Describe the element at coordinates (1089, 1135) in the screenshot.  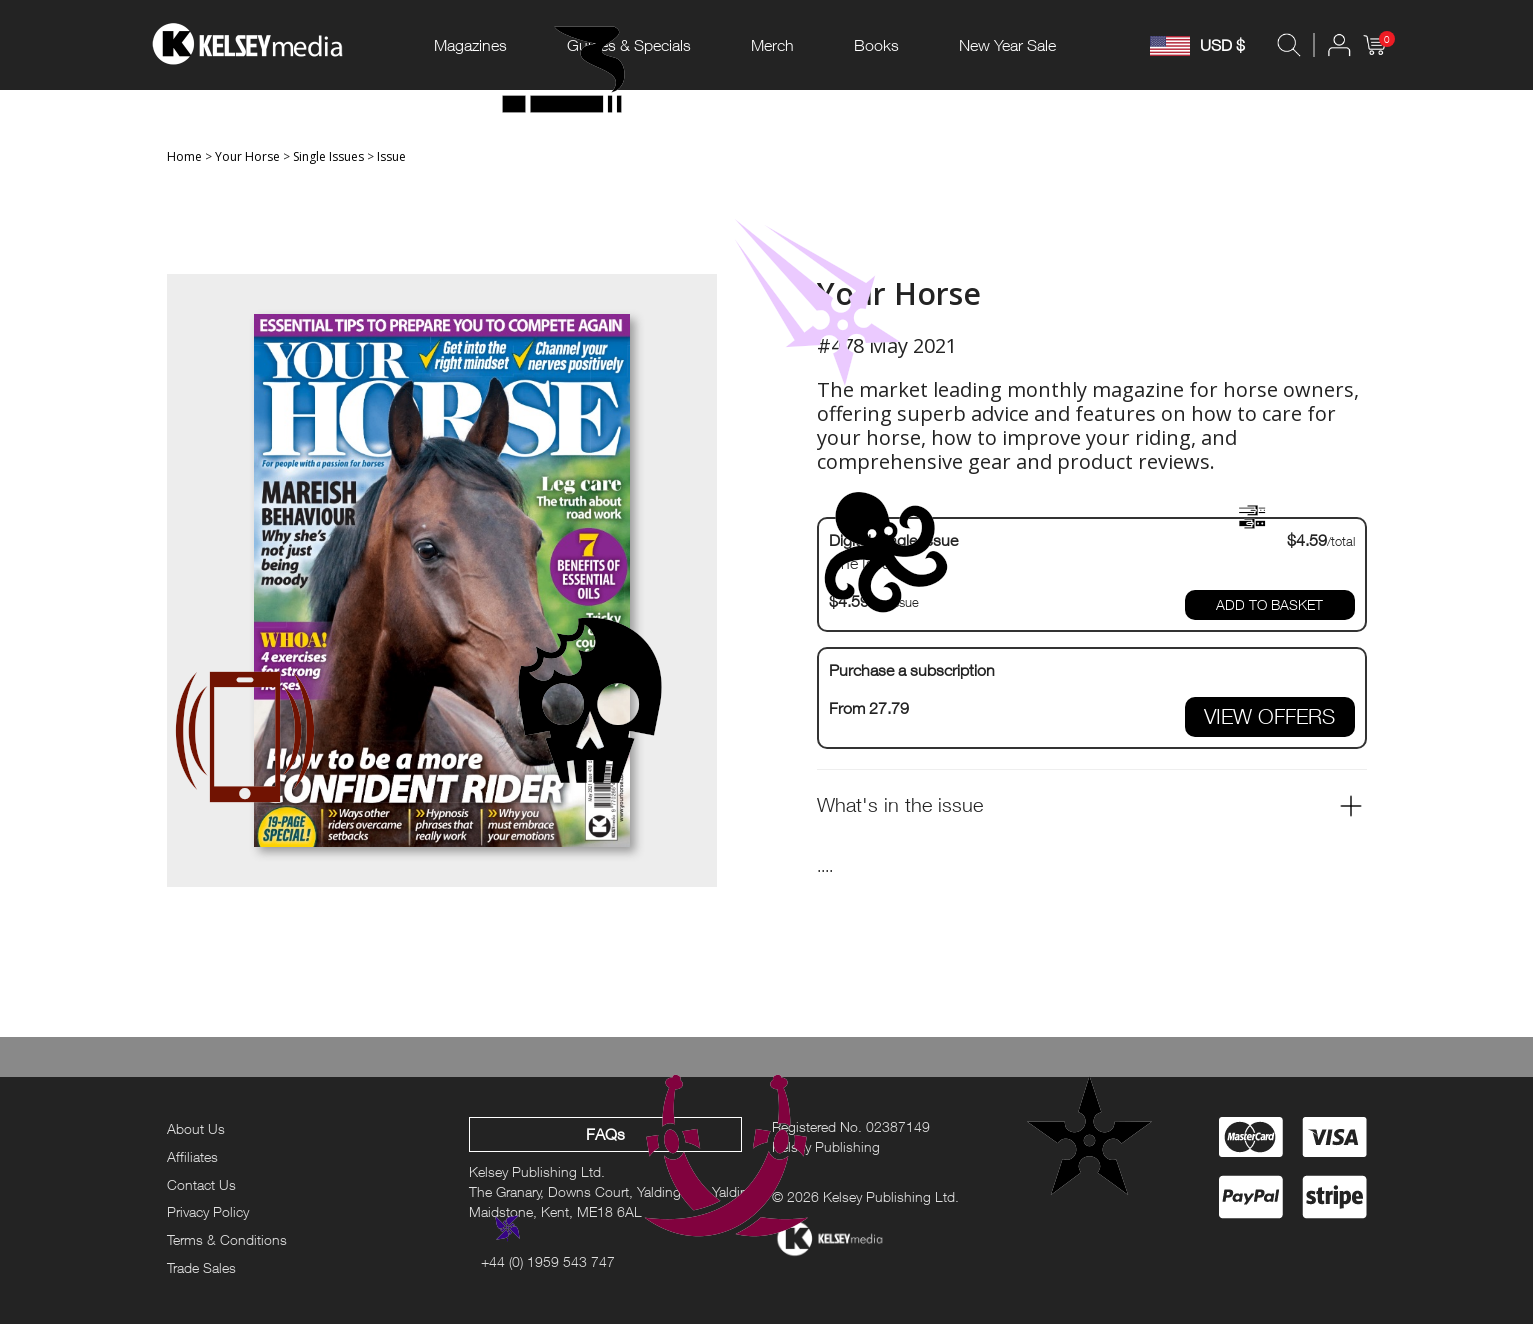
I see `ninja or stealth game mode` at that location.